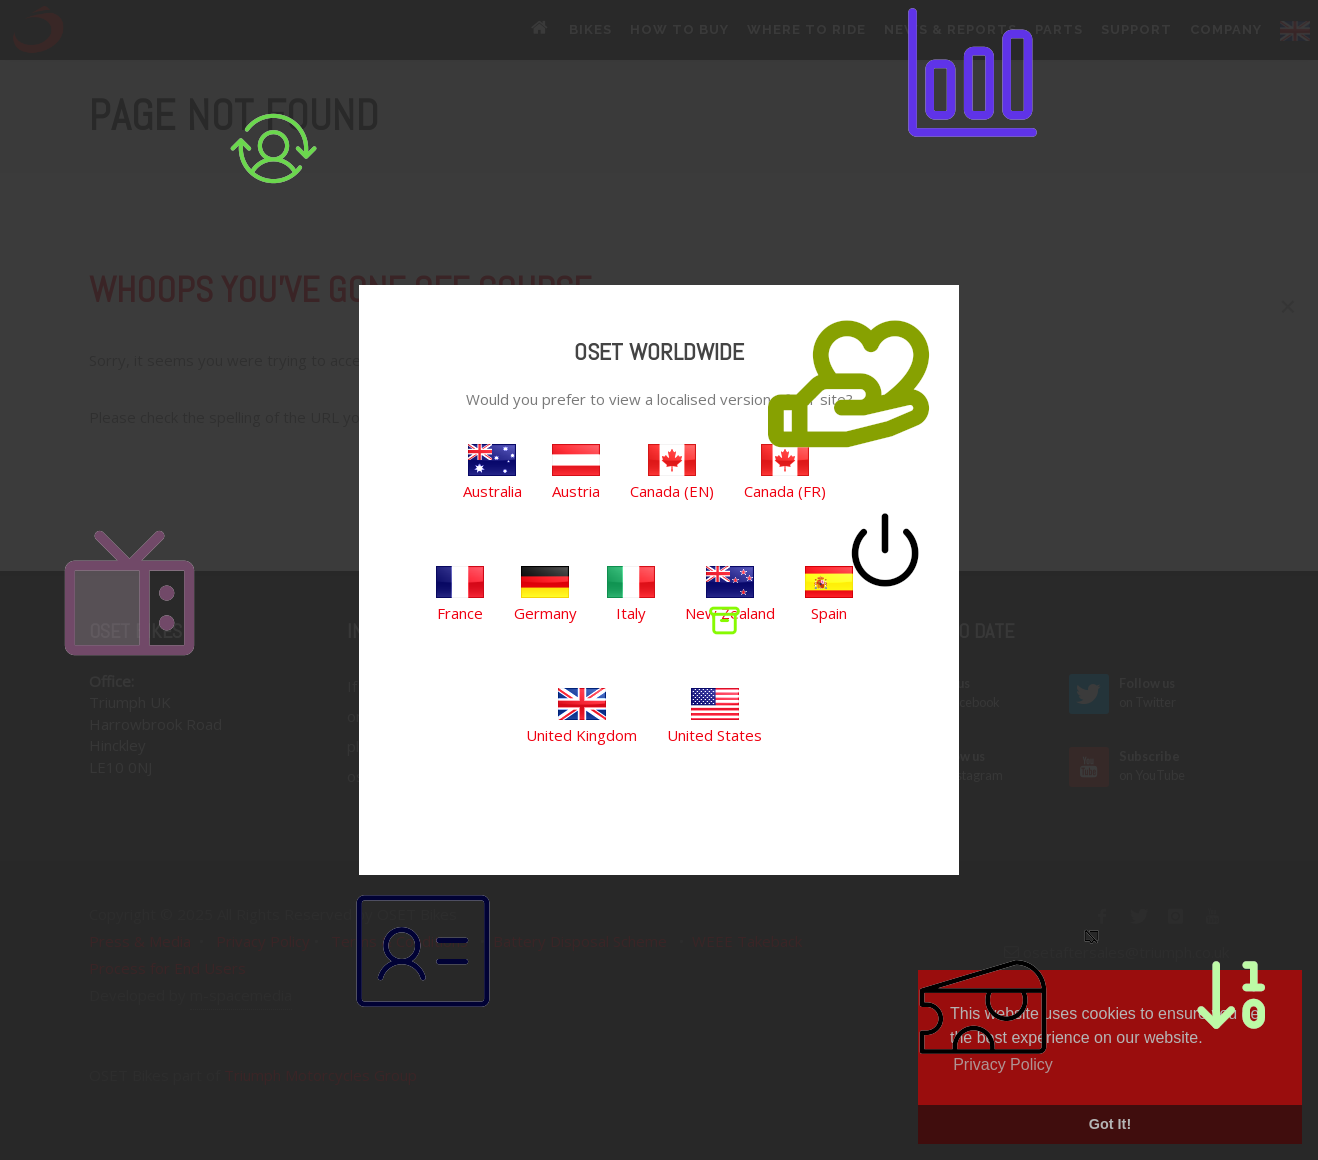  I want to click on sort numerically in descending order, so click(1235, 995).